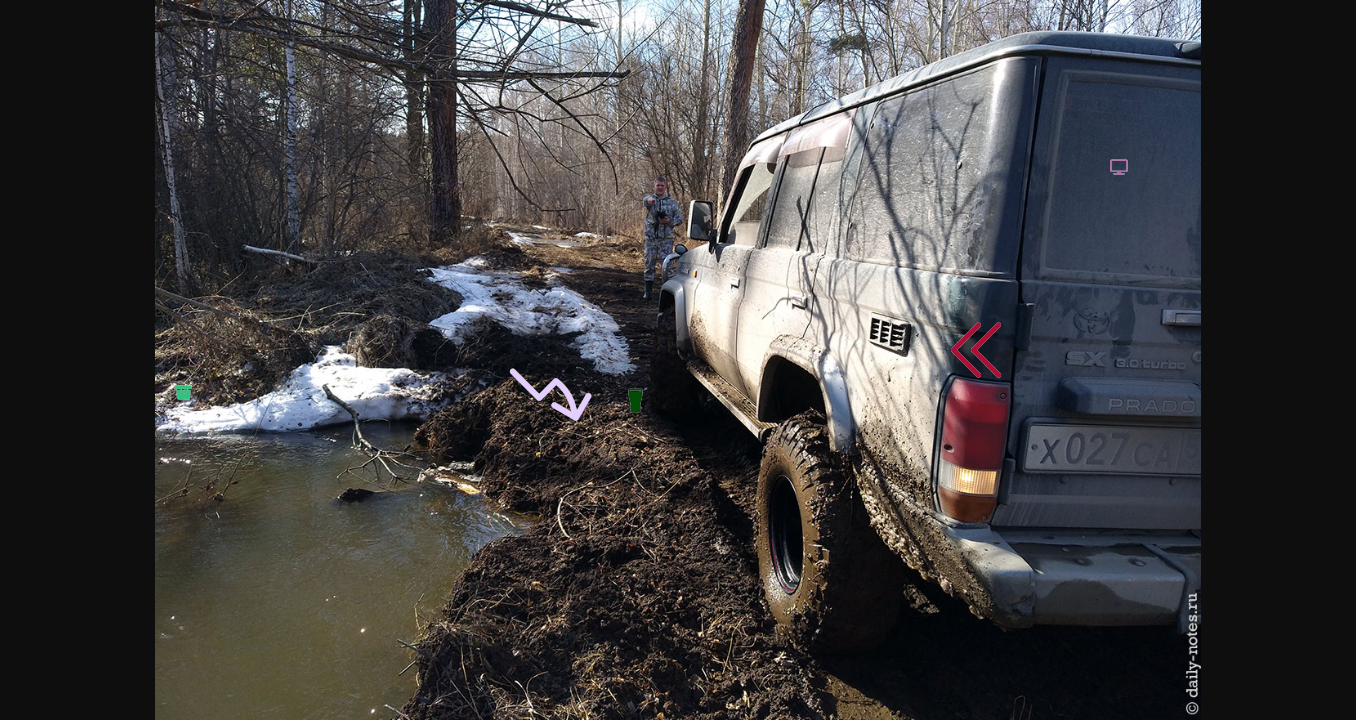  I want to click on access tv or video streaming options, so click(1119, 167).